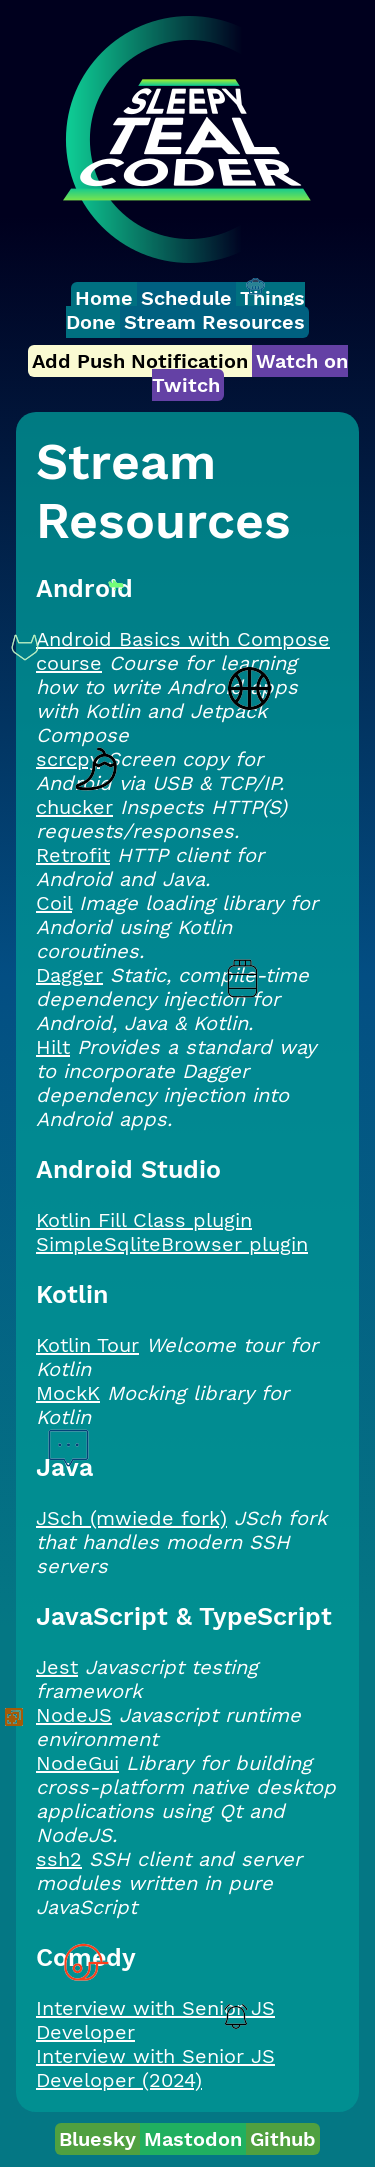  Describe the element at coordinates (68, 1446) in the screenshot. I see `open chat or messaging` at that location.